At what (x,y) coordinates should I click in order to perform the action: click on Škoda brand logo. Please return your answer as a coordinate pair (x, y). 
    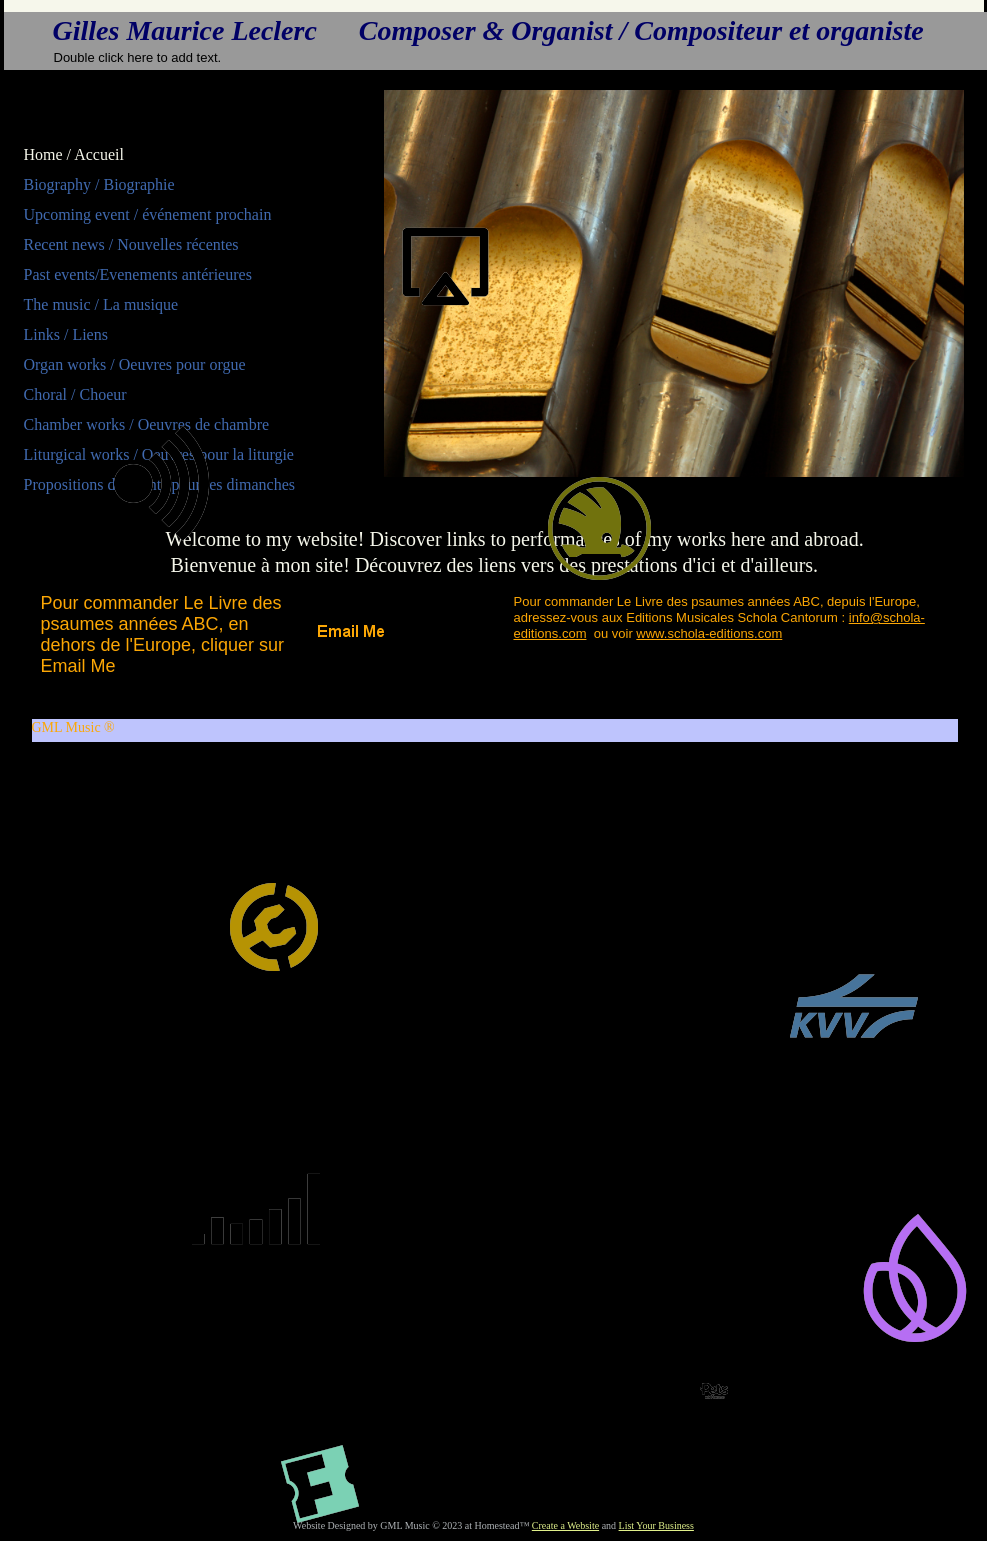
    Looking at the image, I should click on (599, 528).